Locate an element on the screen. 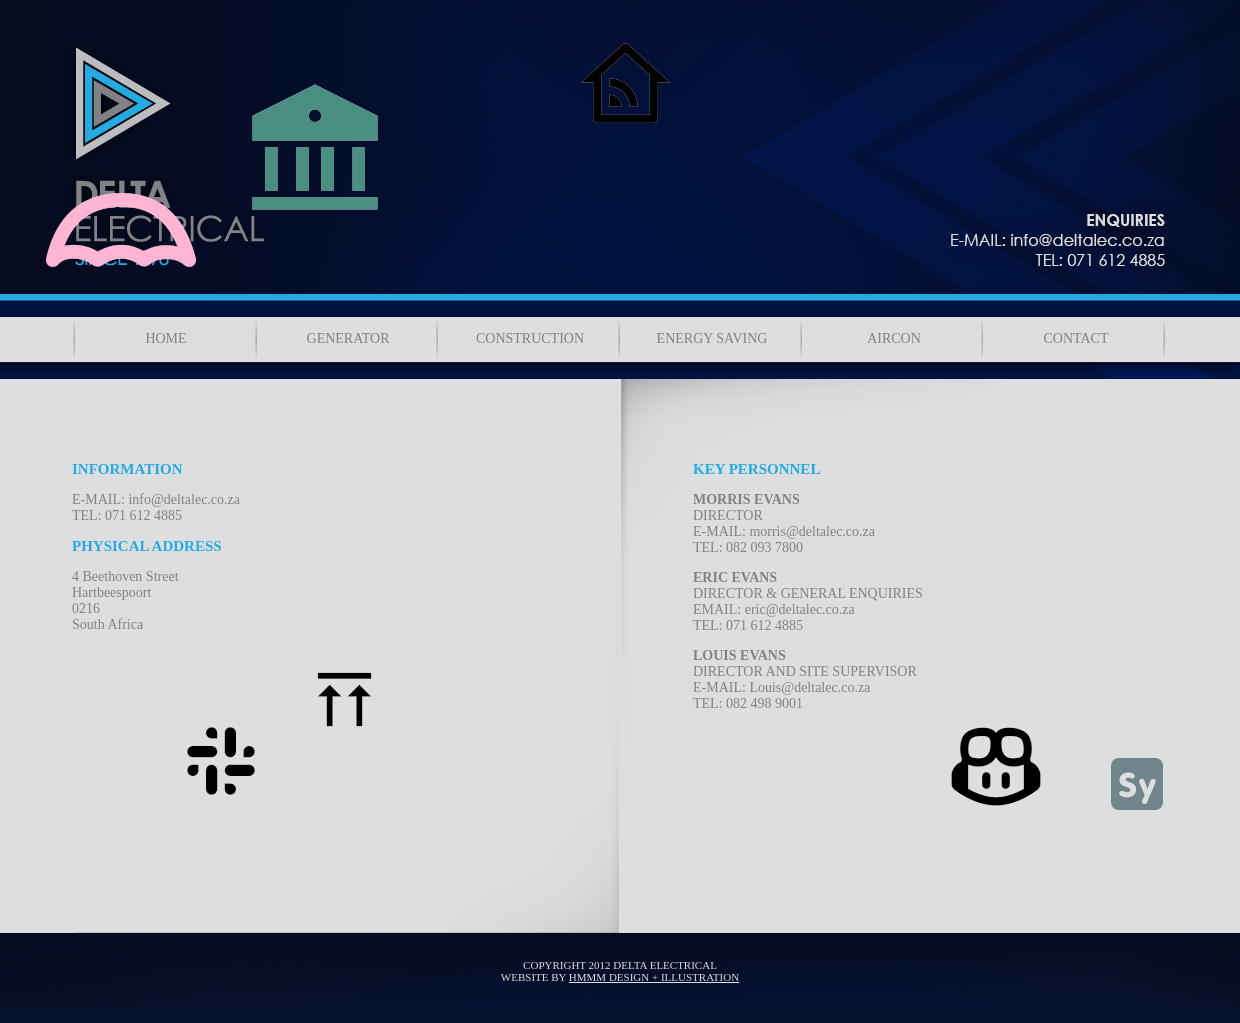  align selected content to the top edge is located at coordinates (344, 699).